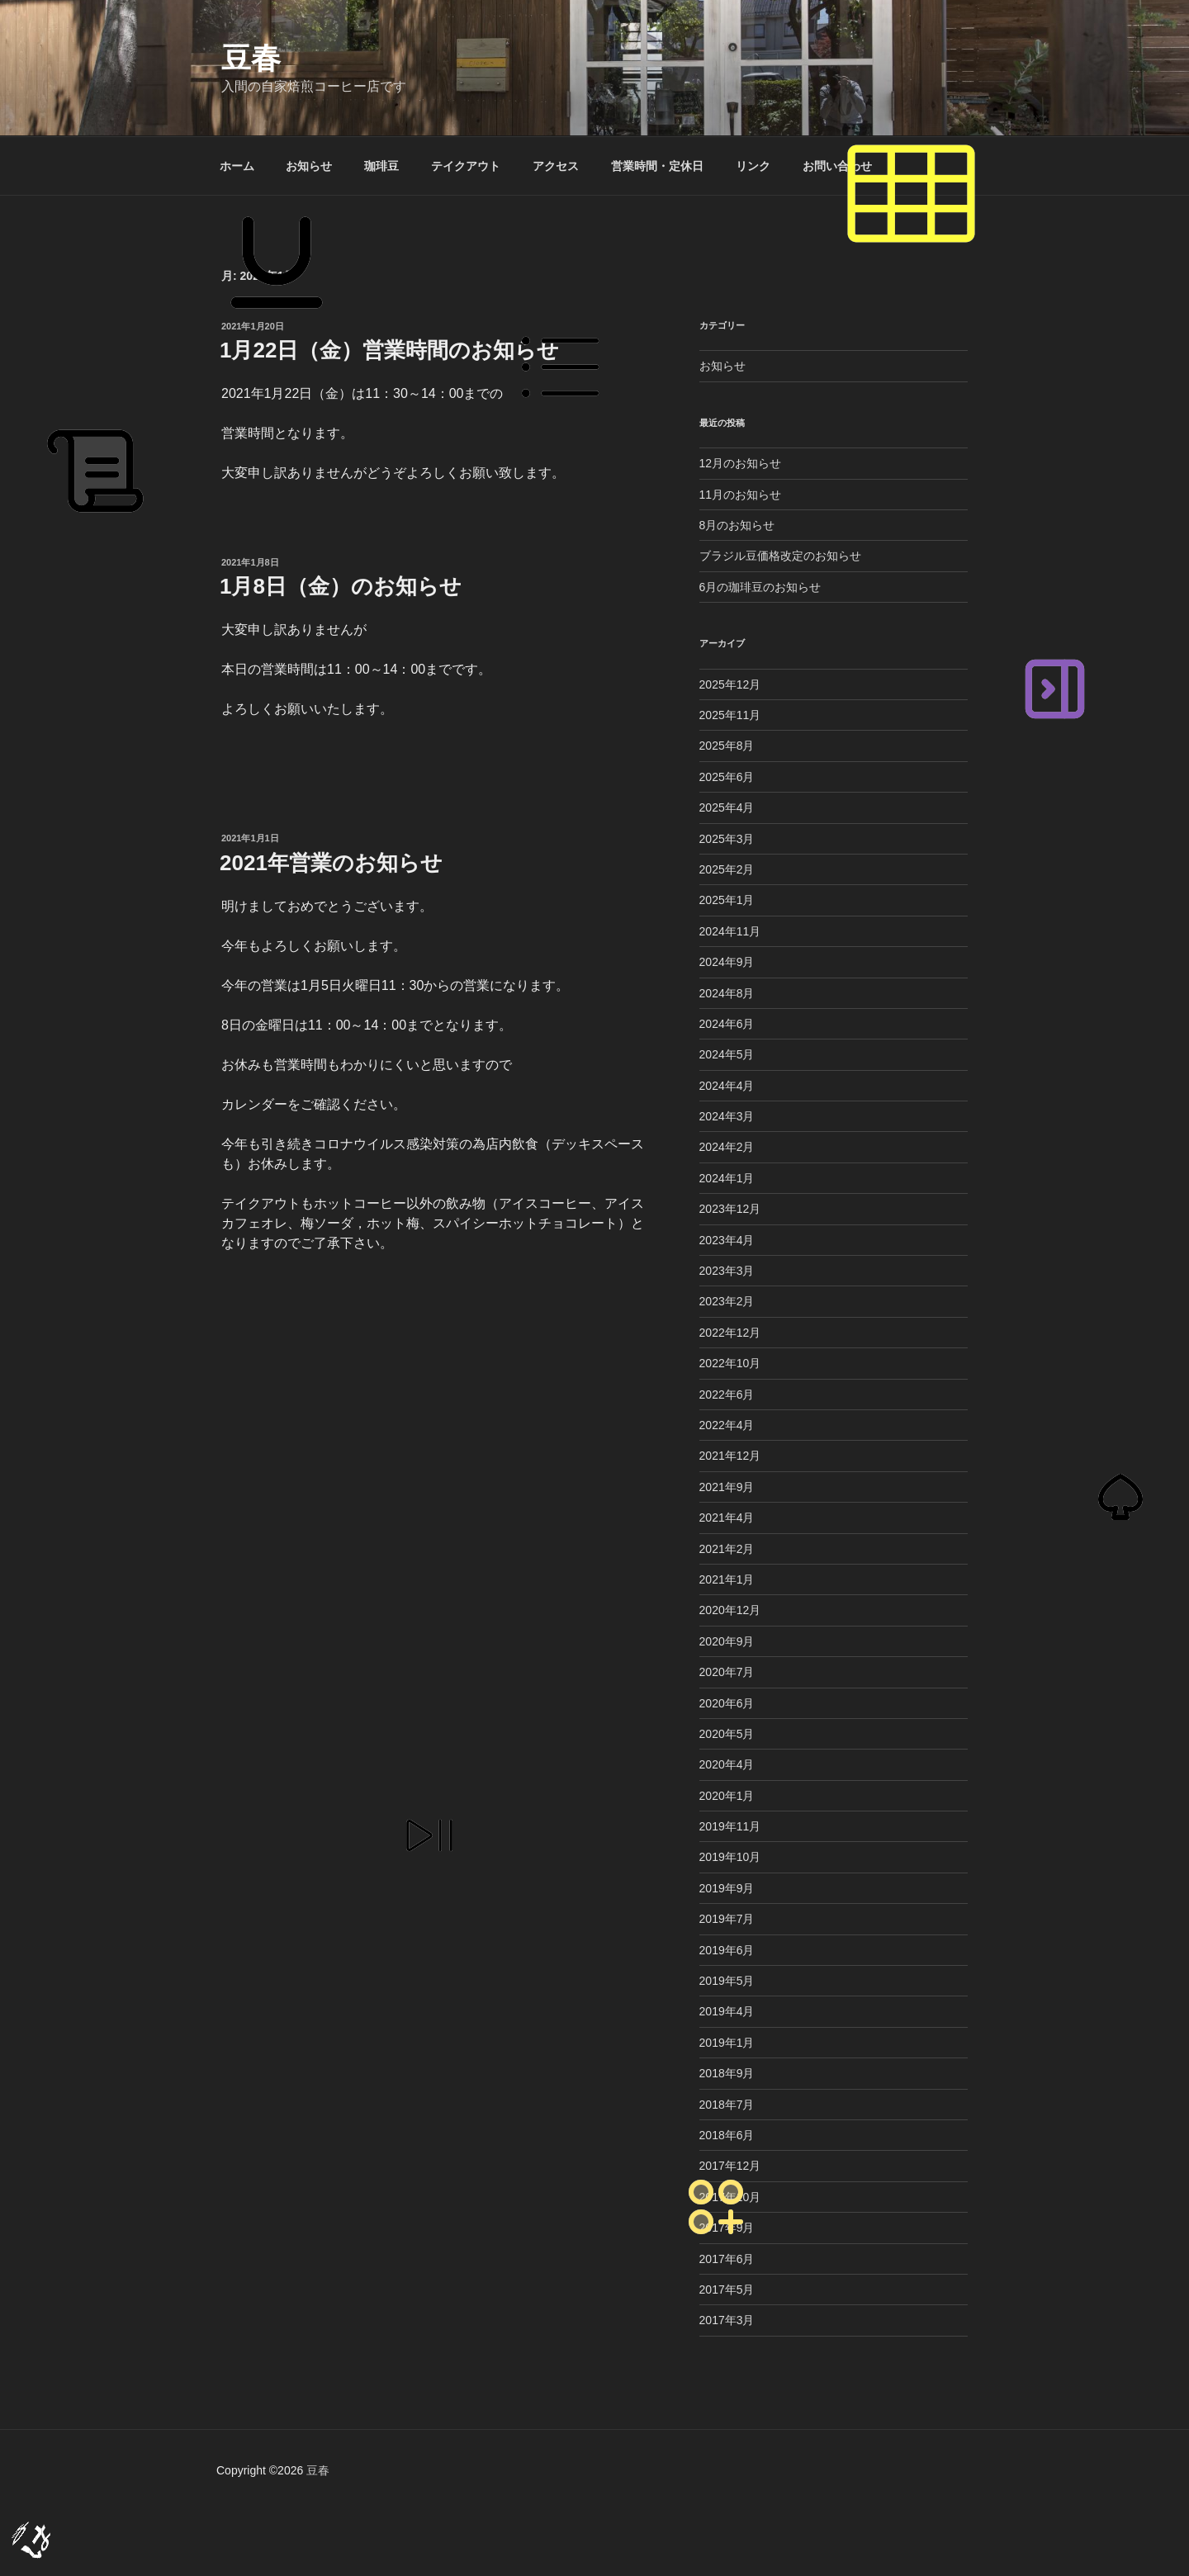 Image resolution: width=1189 pixels, height=2576 pixels. What do you see at coordinates (1120, 1498) in the screenshot?
I see `spade suit symbol for card games` at bounding box center [1120, 1498].